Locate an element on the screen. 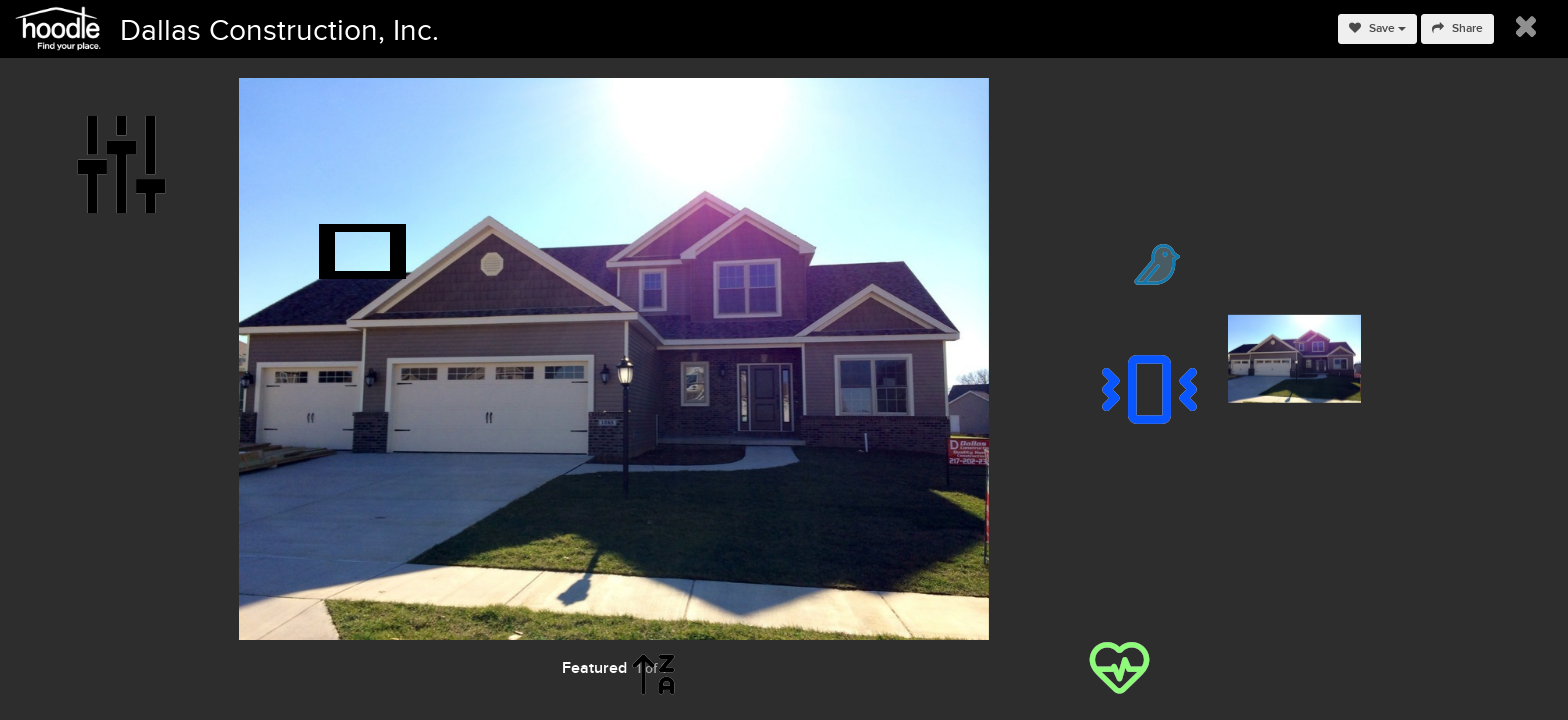 The height and width of the screenshot is (720, 1568). access twitter or social media sharing is located at coordinates (1158, 266).